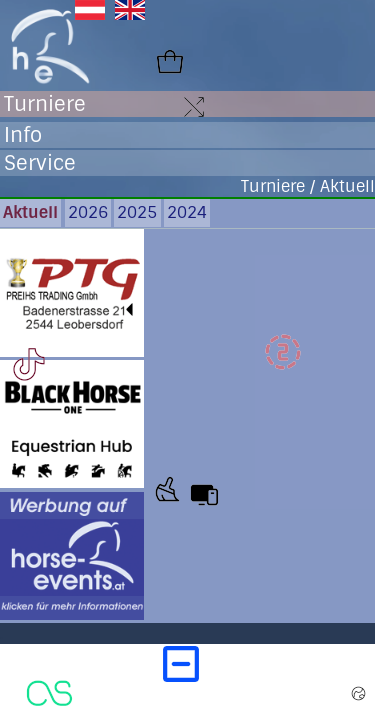 This screenshot has width=375, height=720. I want to click on connect to last.fm account, so click(49, 692).